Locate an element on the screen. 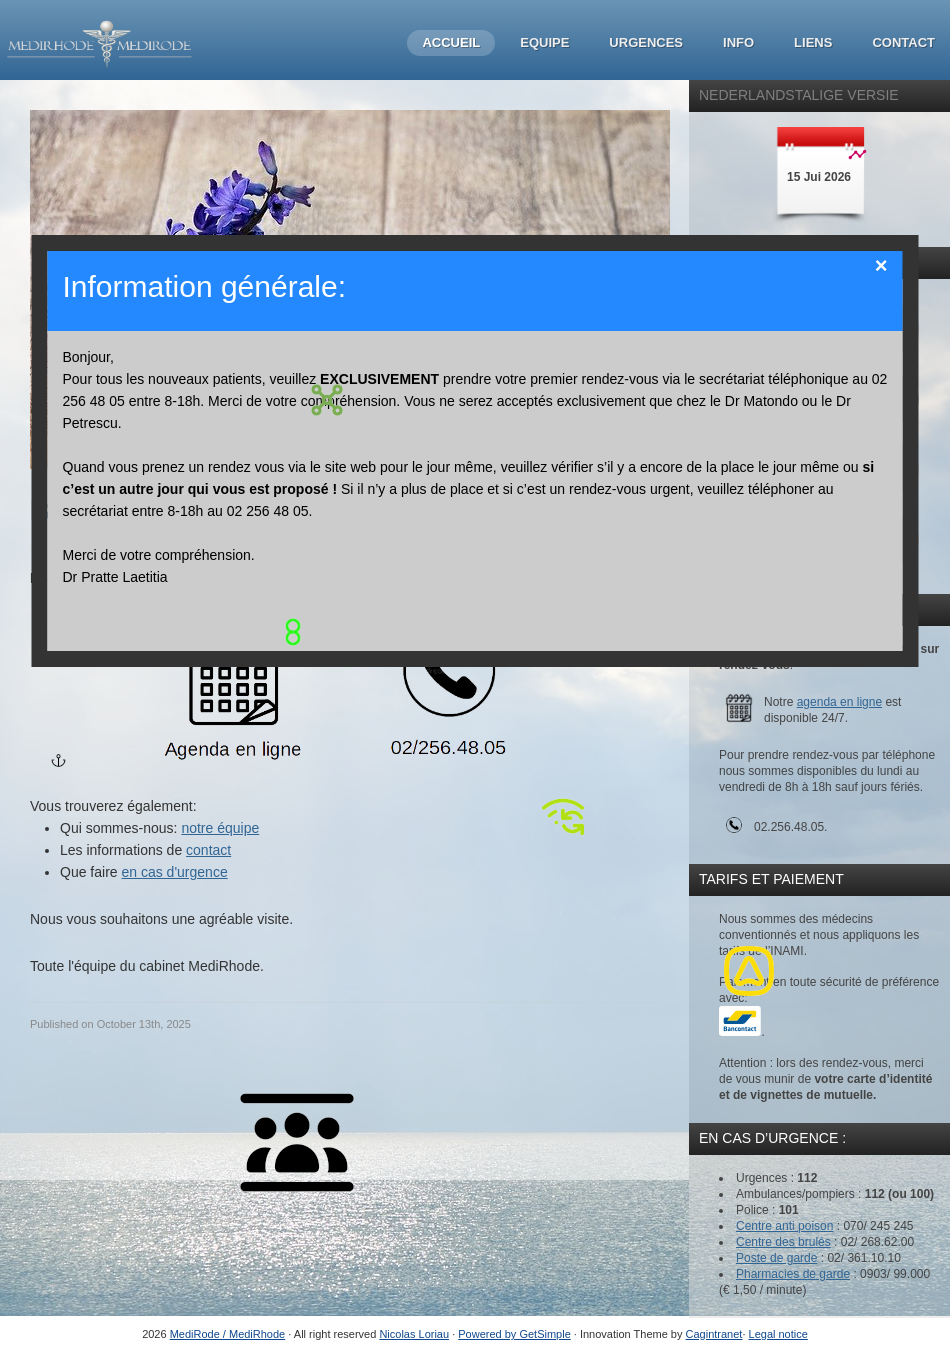 The height and width of the screenshot is (1352, 950). view star network topology is located at coordinates (327, 400).